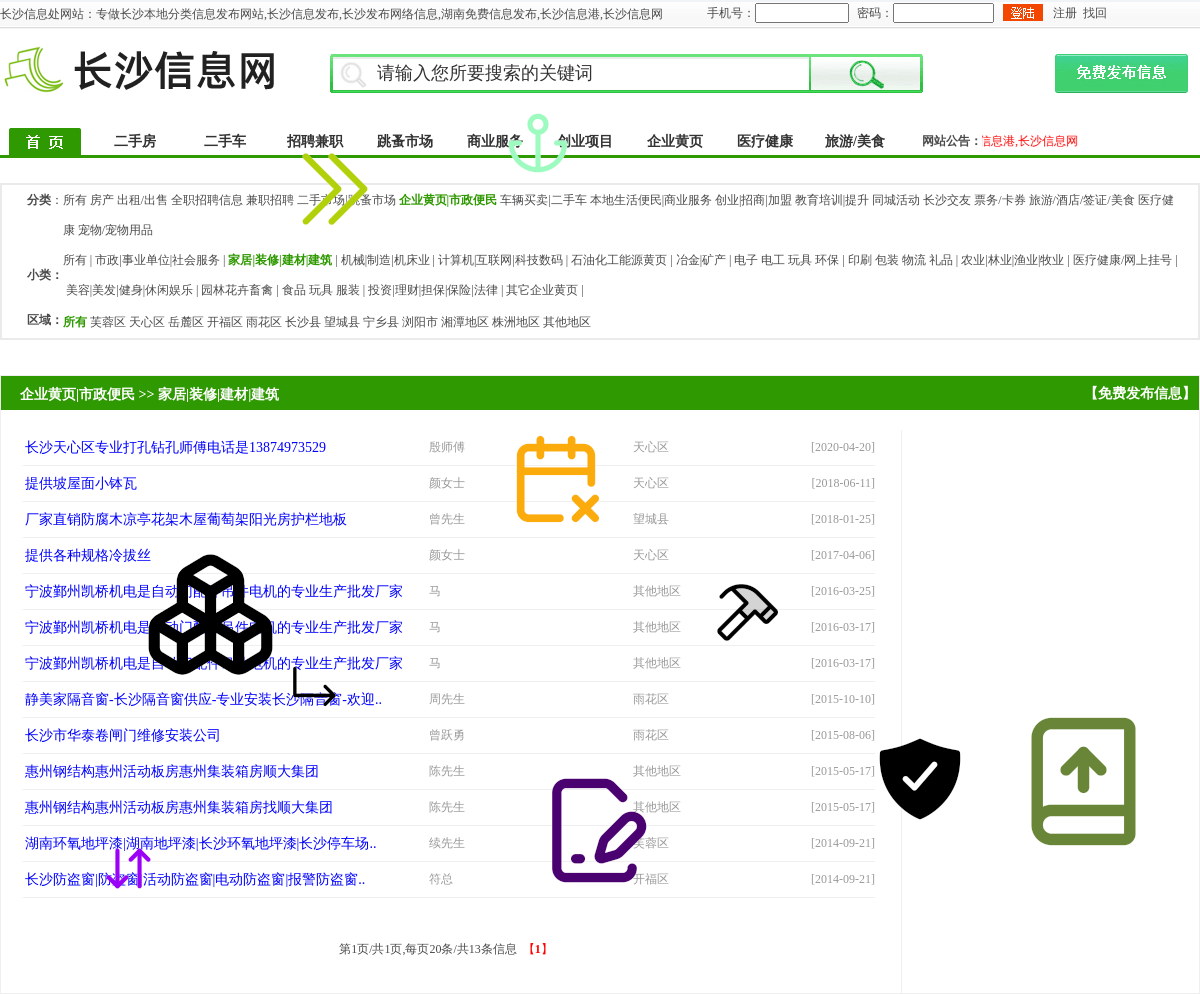  Describe the element at coordinates (920, 779) in the screenshot. I see `indicates verified or secure status` at that location.